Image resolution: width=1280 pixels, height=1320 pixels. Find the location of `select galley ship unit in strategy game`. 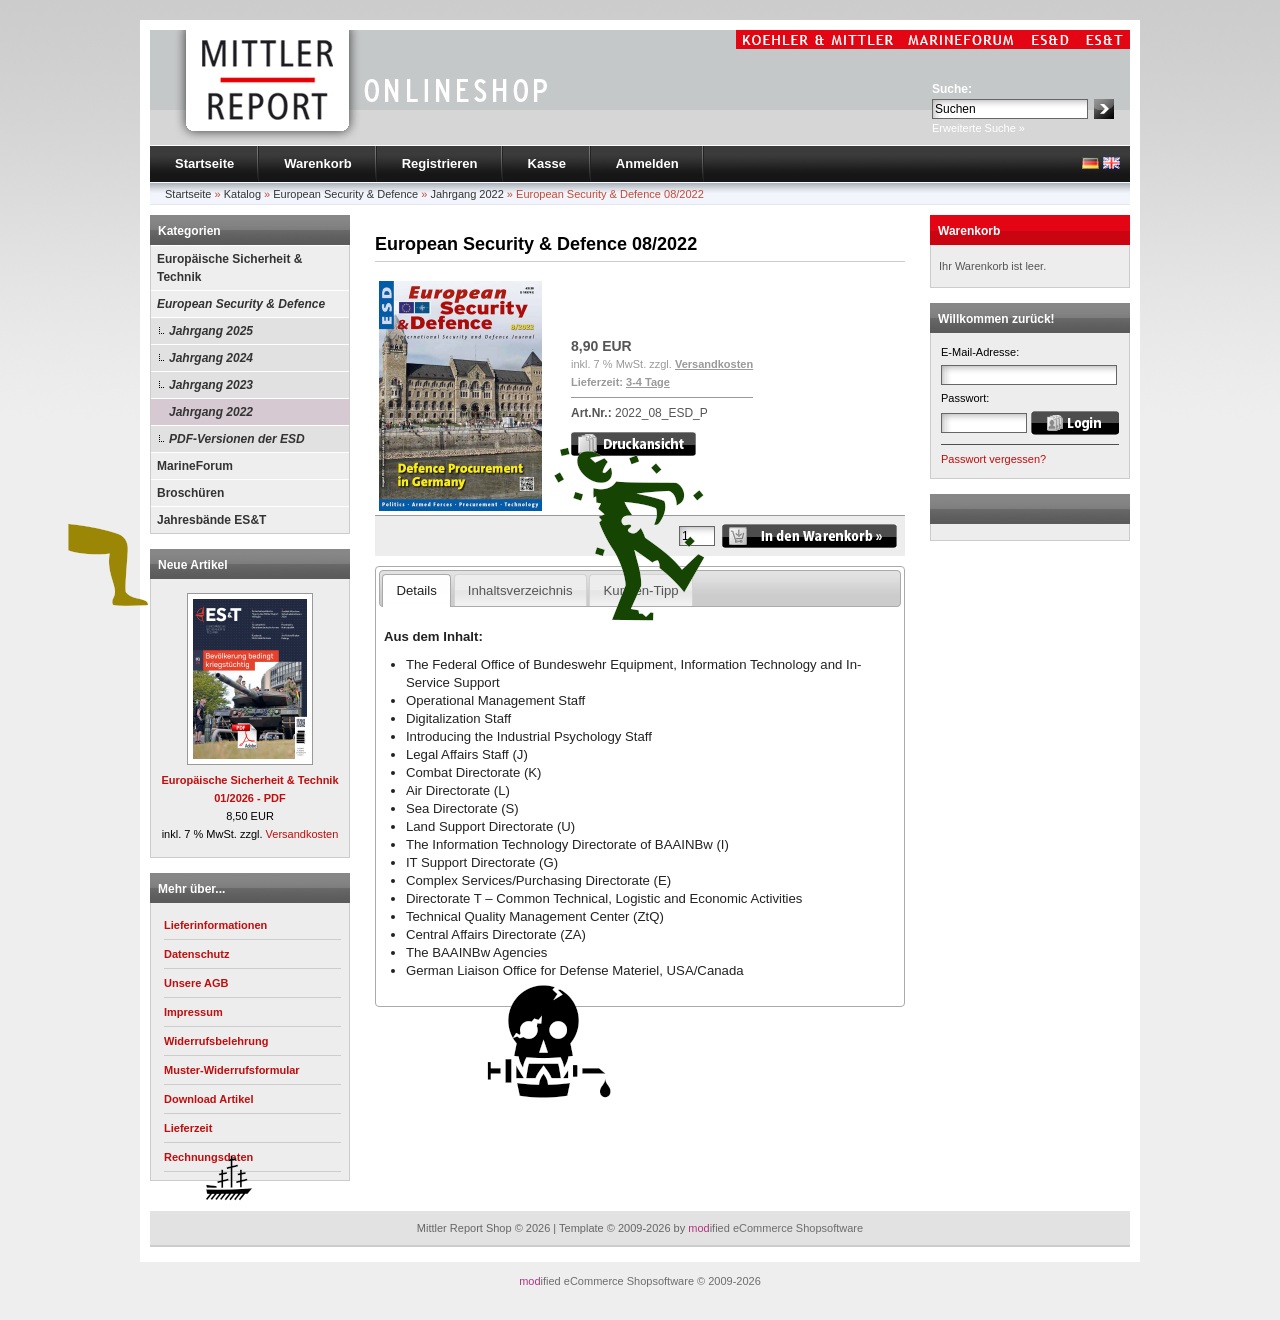

select galley ship unit in strategy game is located at coordinates (229, 1178).